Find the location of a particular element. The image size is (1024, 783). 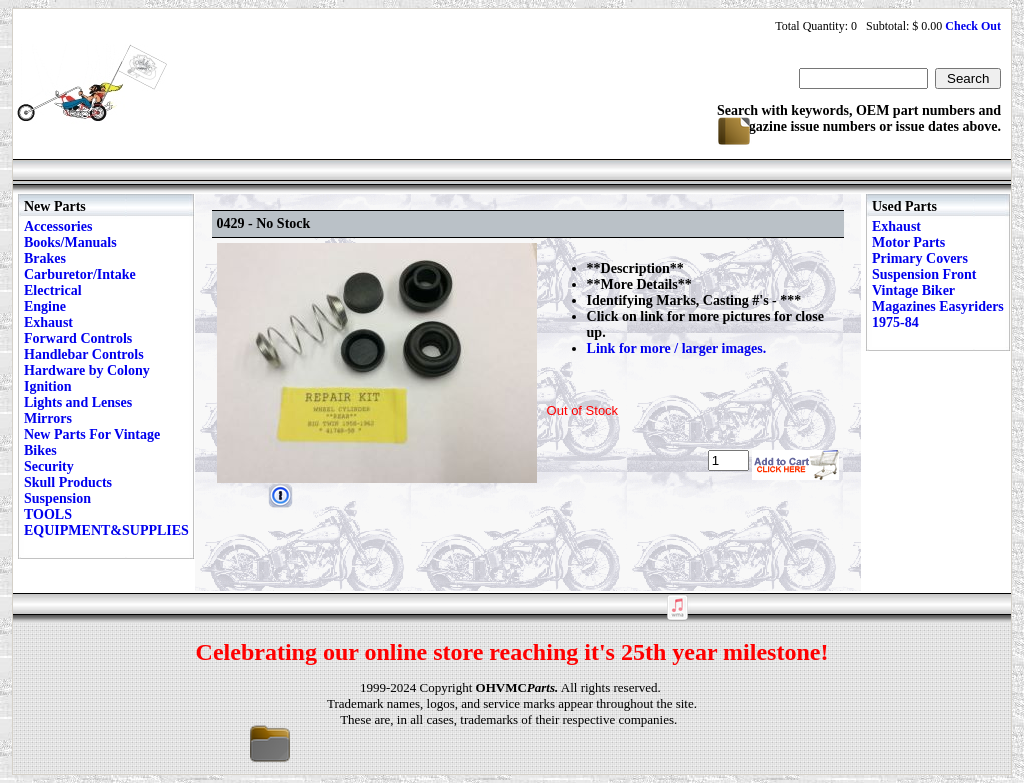

a windows media audio file is located at coordinates (677, 607).